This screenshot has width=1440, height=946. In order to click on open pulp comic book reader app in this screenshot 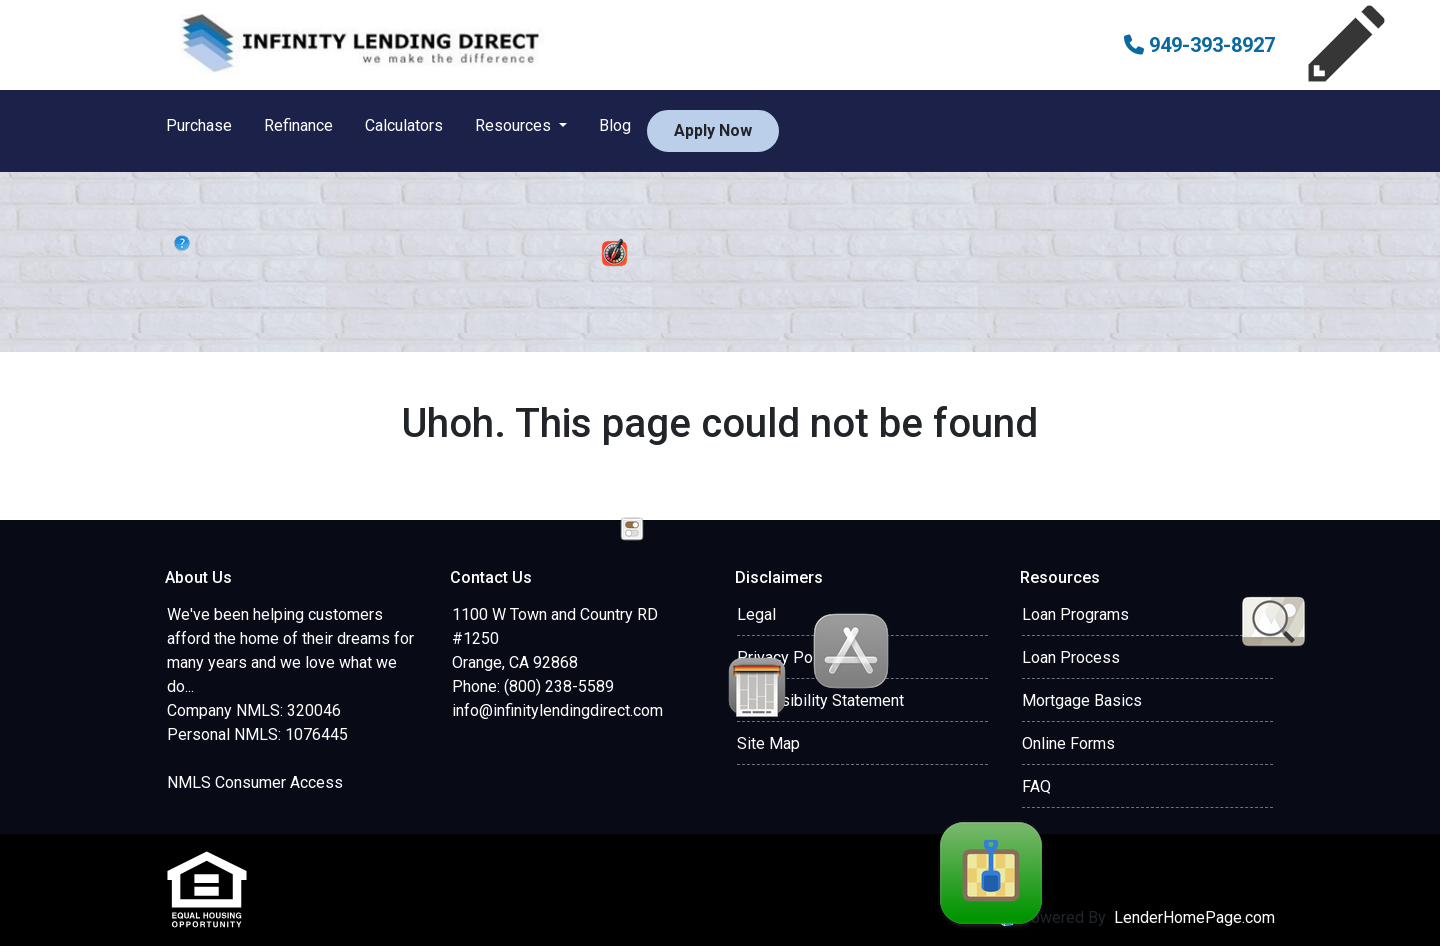, I will do `click(757, 686)`.